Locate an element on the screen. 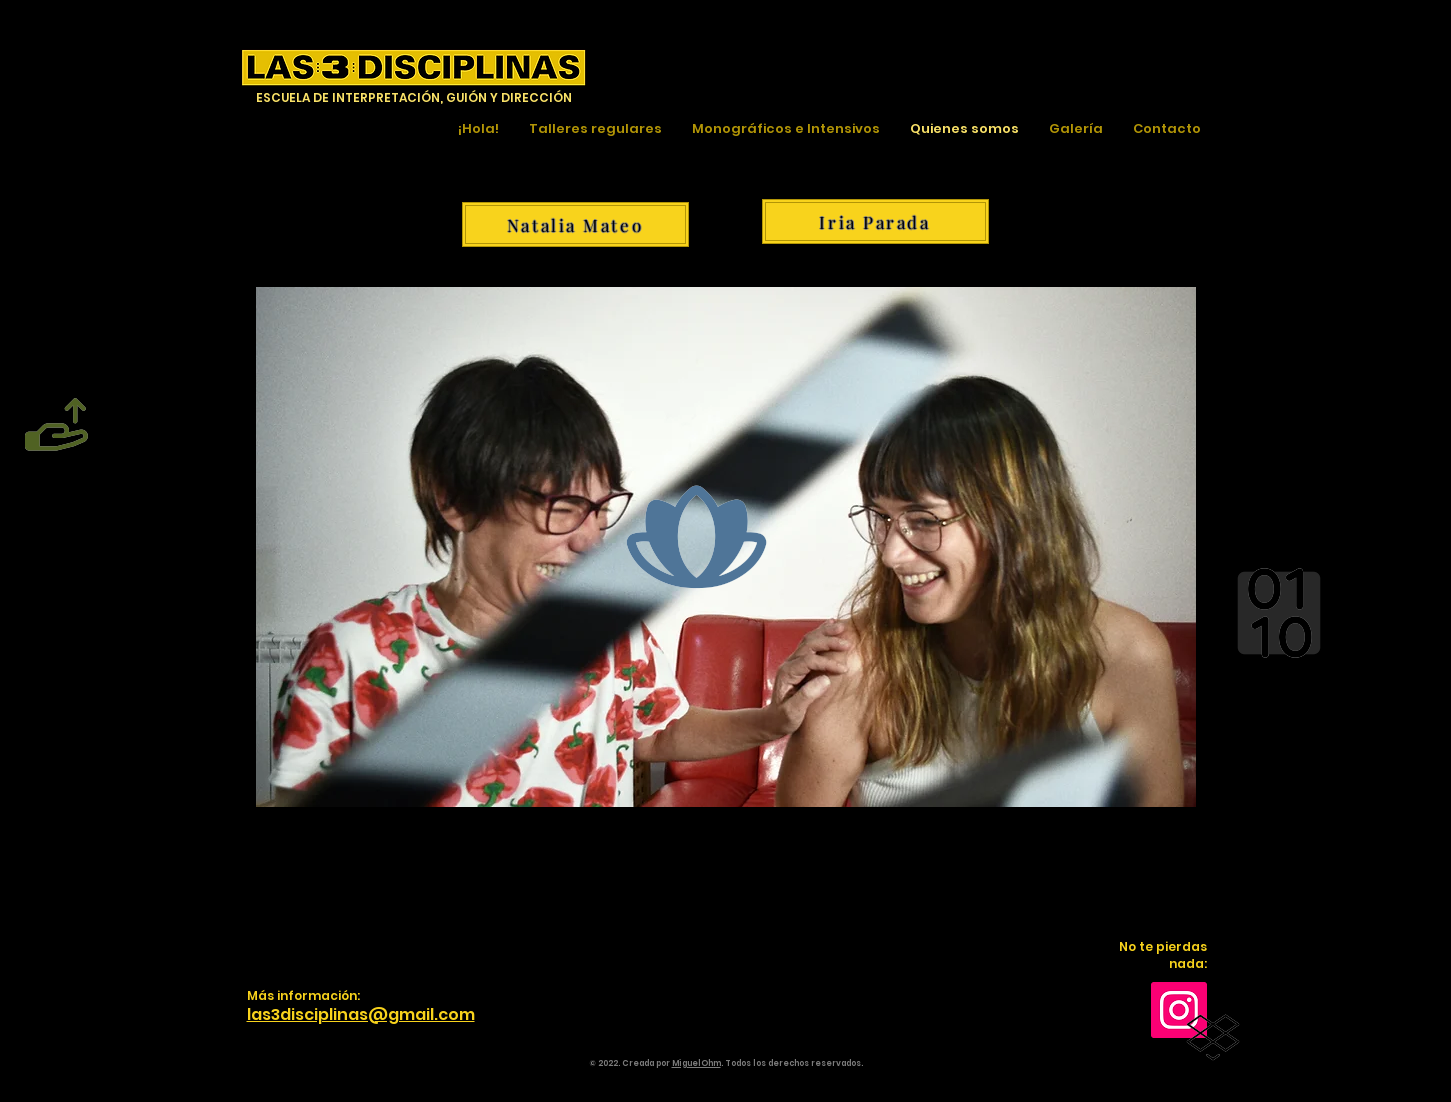 The image size is (1451, 1102). access dropbox cloud storage is located at coordinates (1213, 1035).